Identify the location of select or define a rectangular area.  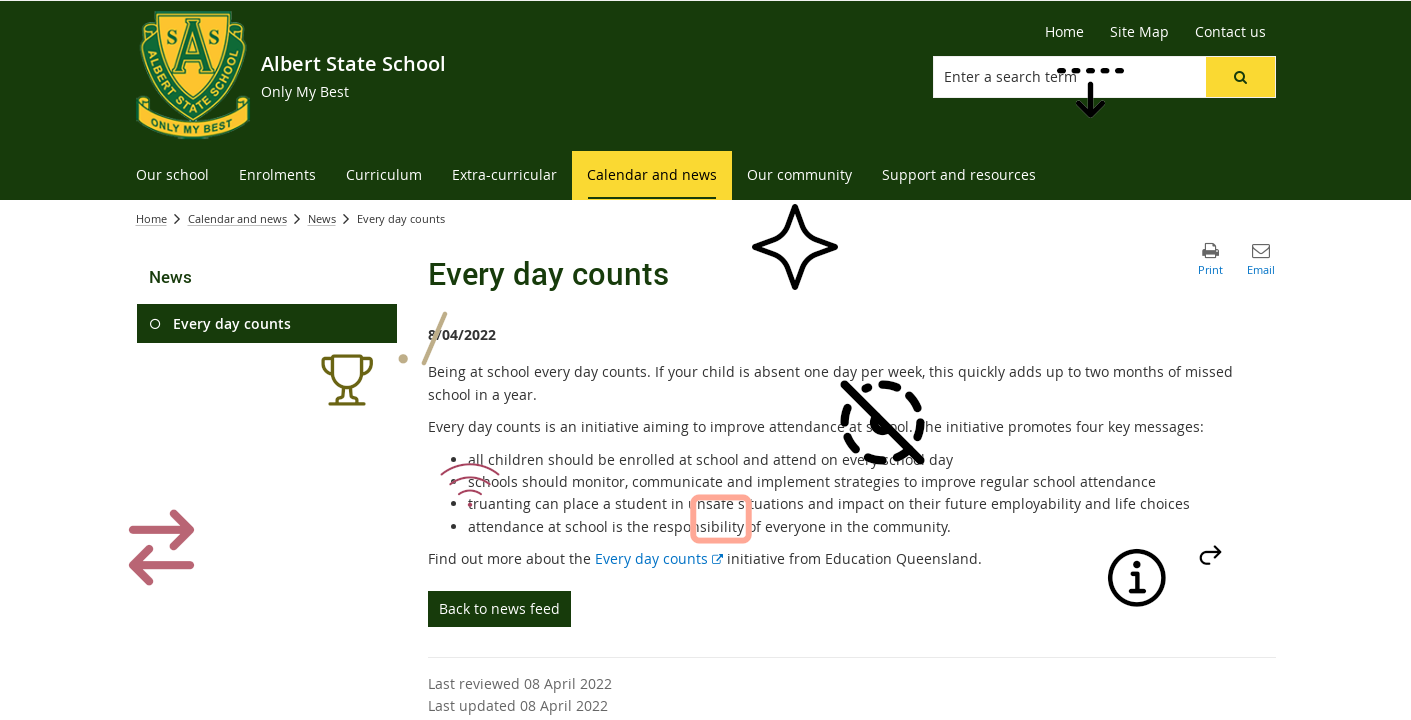
(721, 519).